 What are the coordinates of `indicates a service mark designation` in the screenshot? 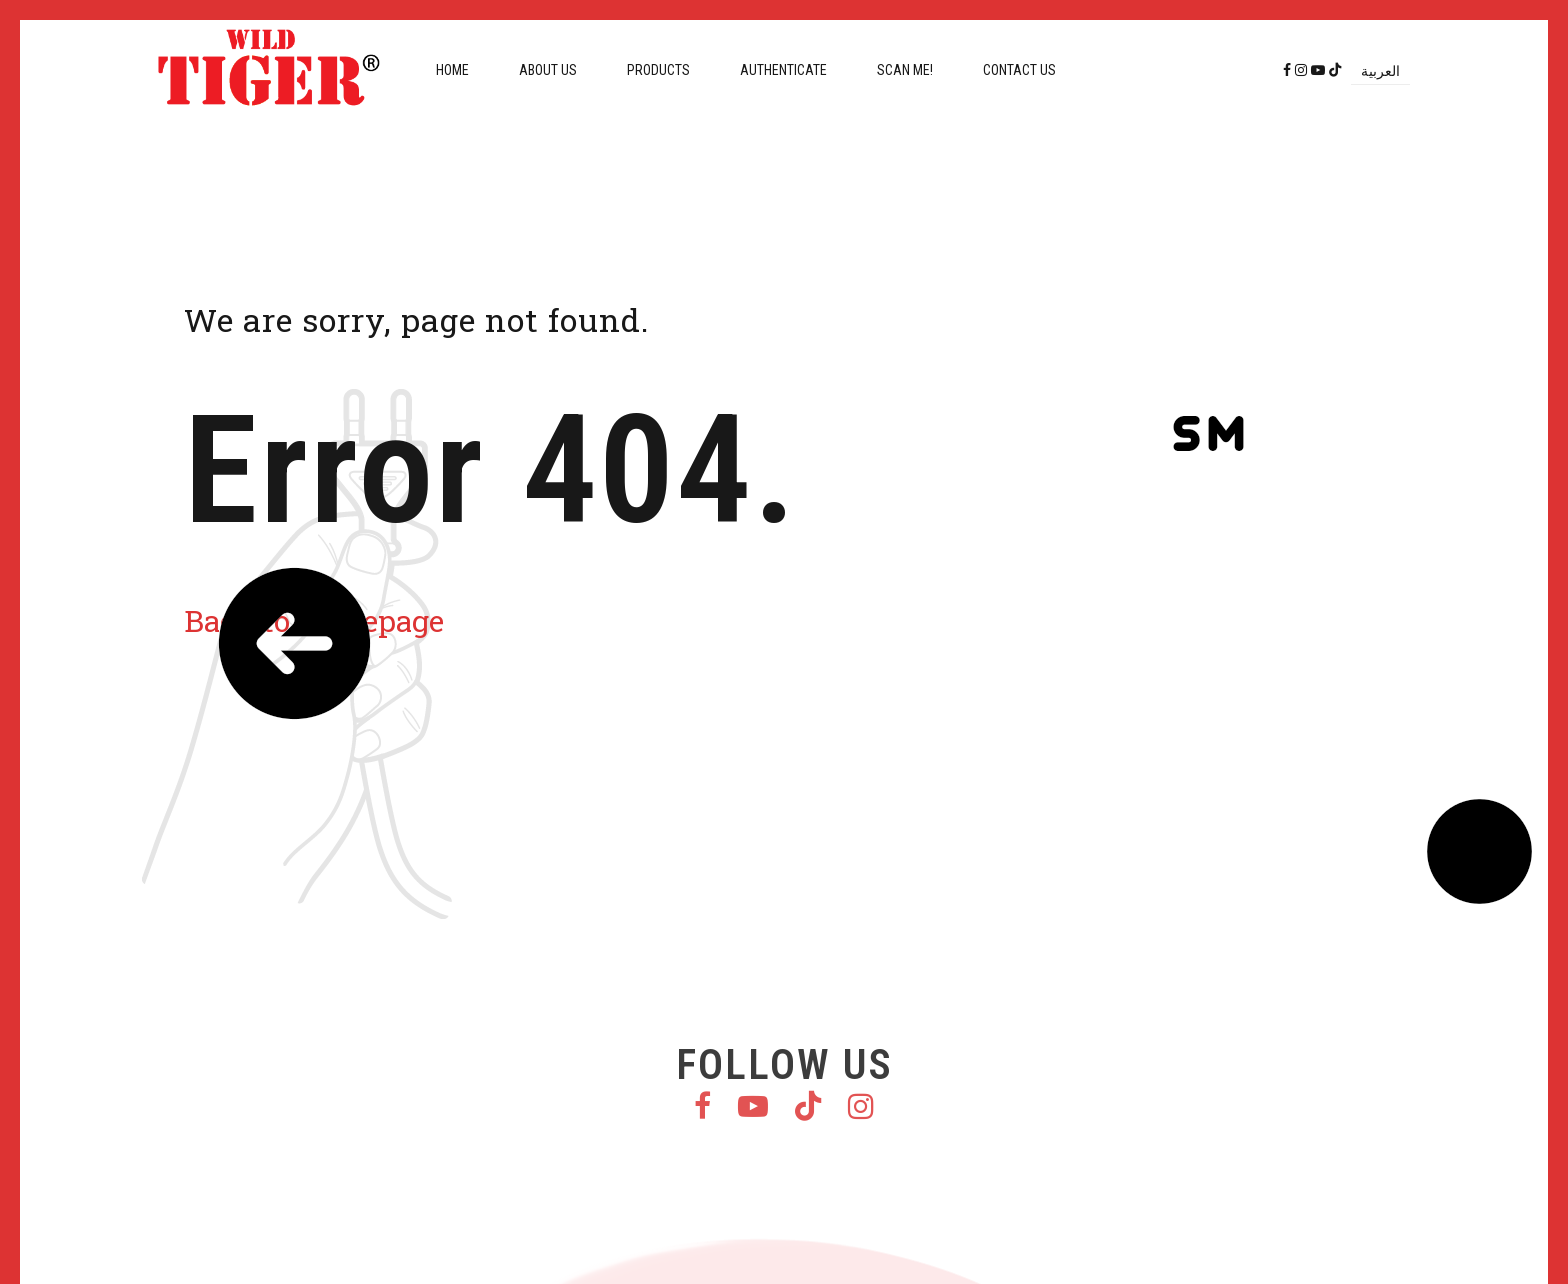 It's located at (1208, 433).